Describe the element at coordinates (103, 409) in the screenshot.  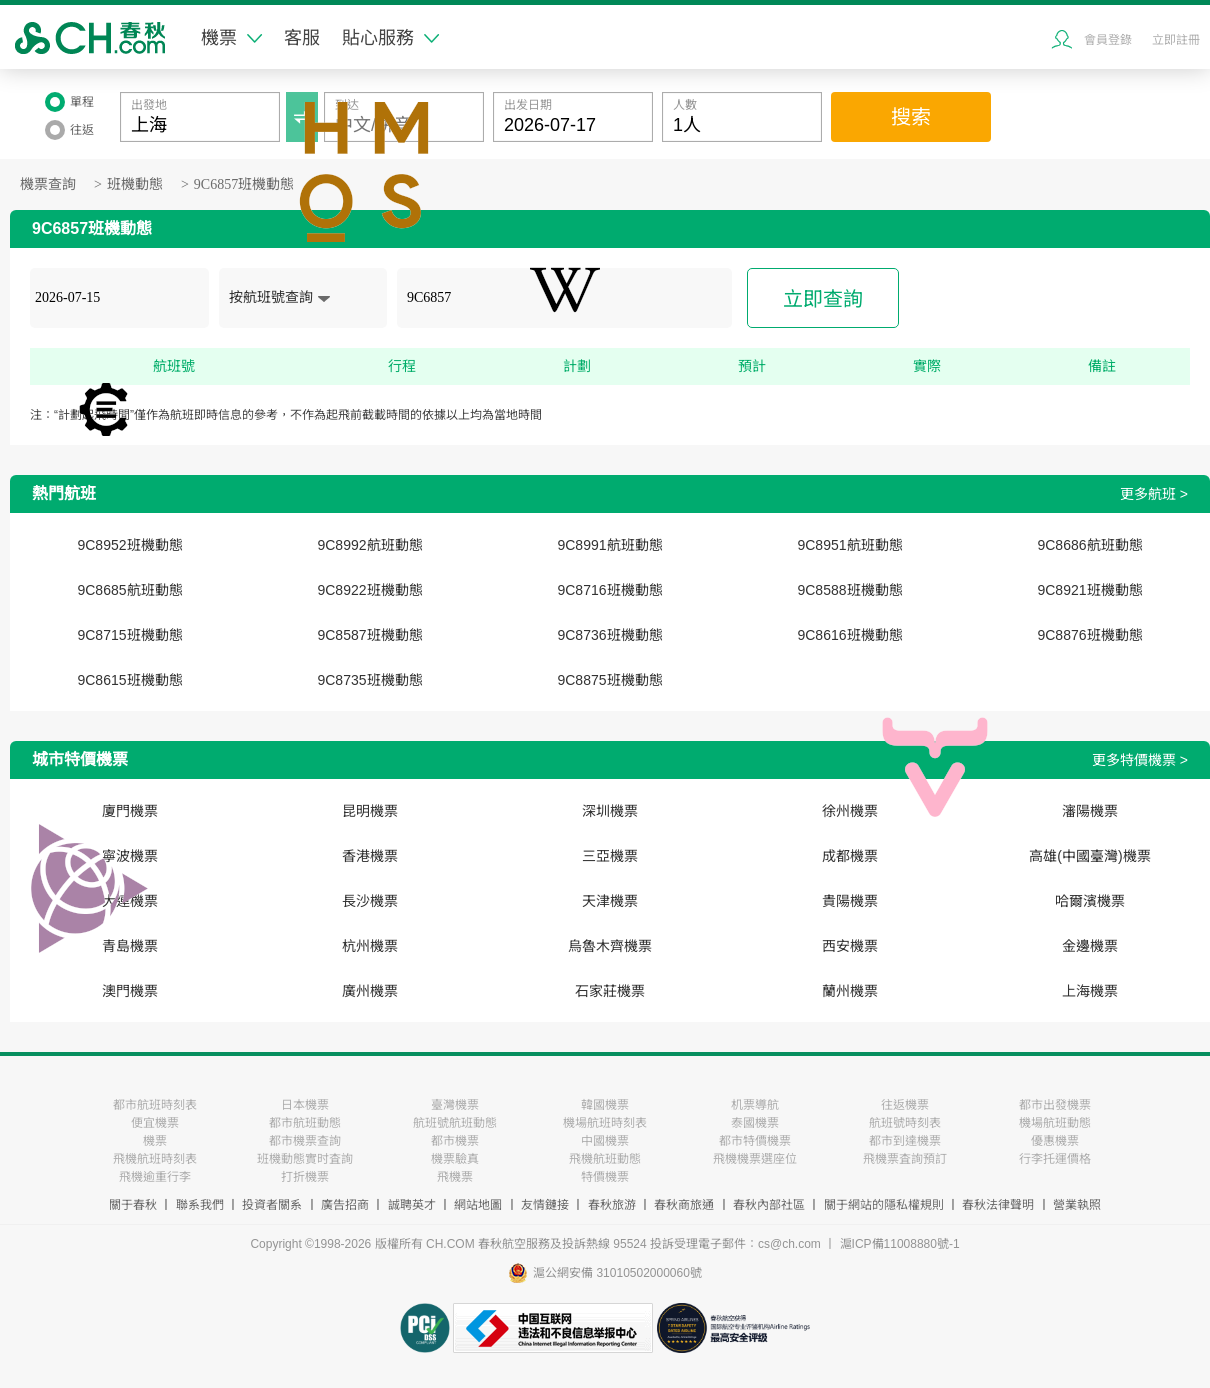
I see `open compiler explorer tool` at that location.